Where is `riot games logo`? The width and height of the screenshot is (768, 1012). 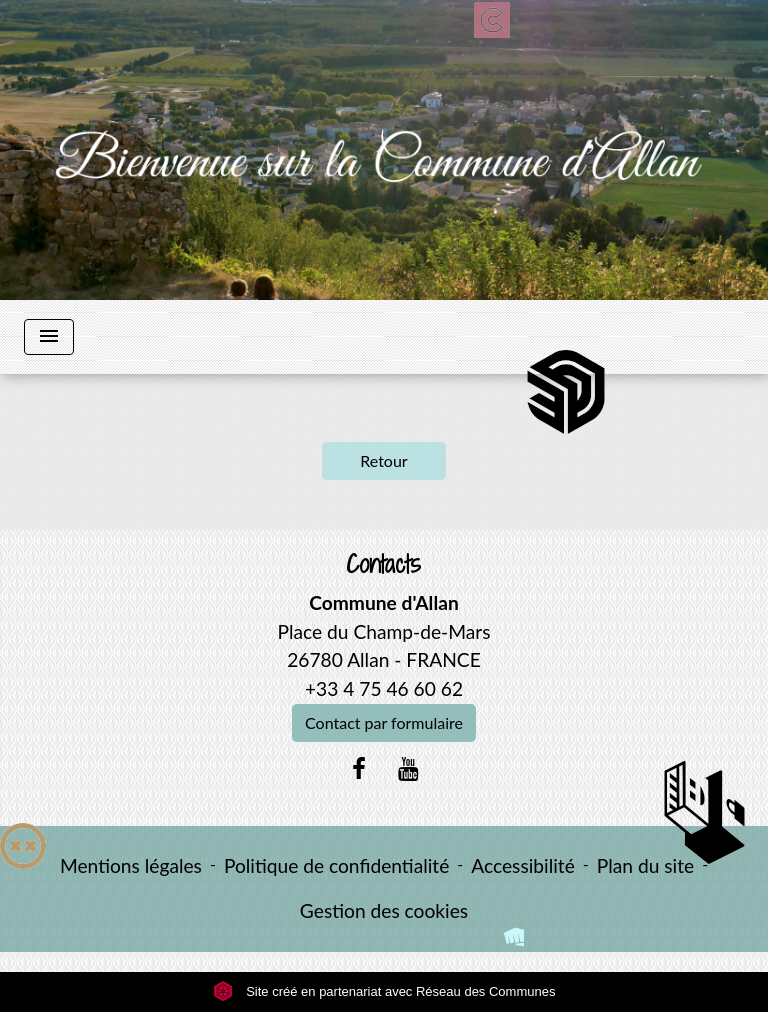 riot games logo is located at coordinates (514, 937).